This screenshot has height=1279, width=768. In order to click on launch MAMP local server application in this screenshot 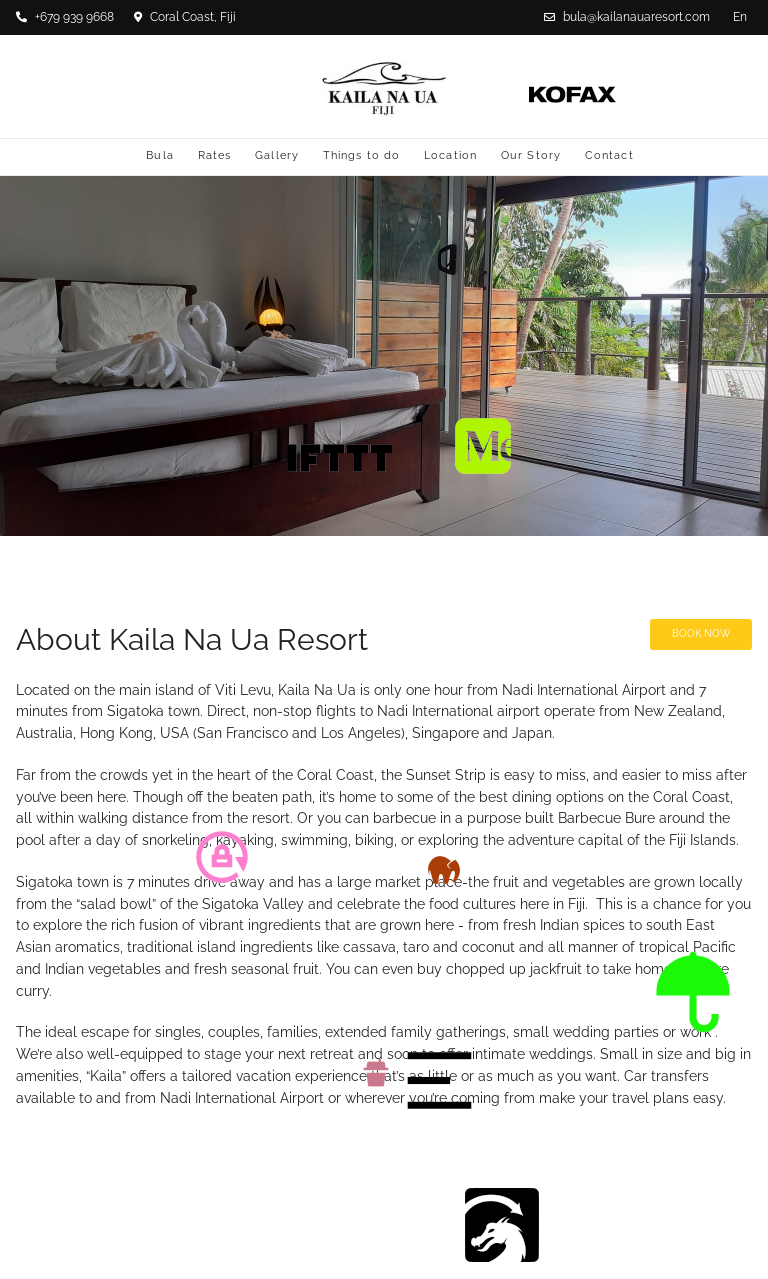, I will do `click(444, 870)`.